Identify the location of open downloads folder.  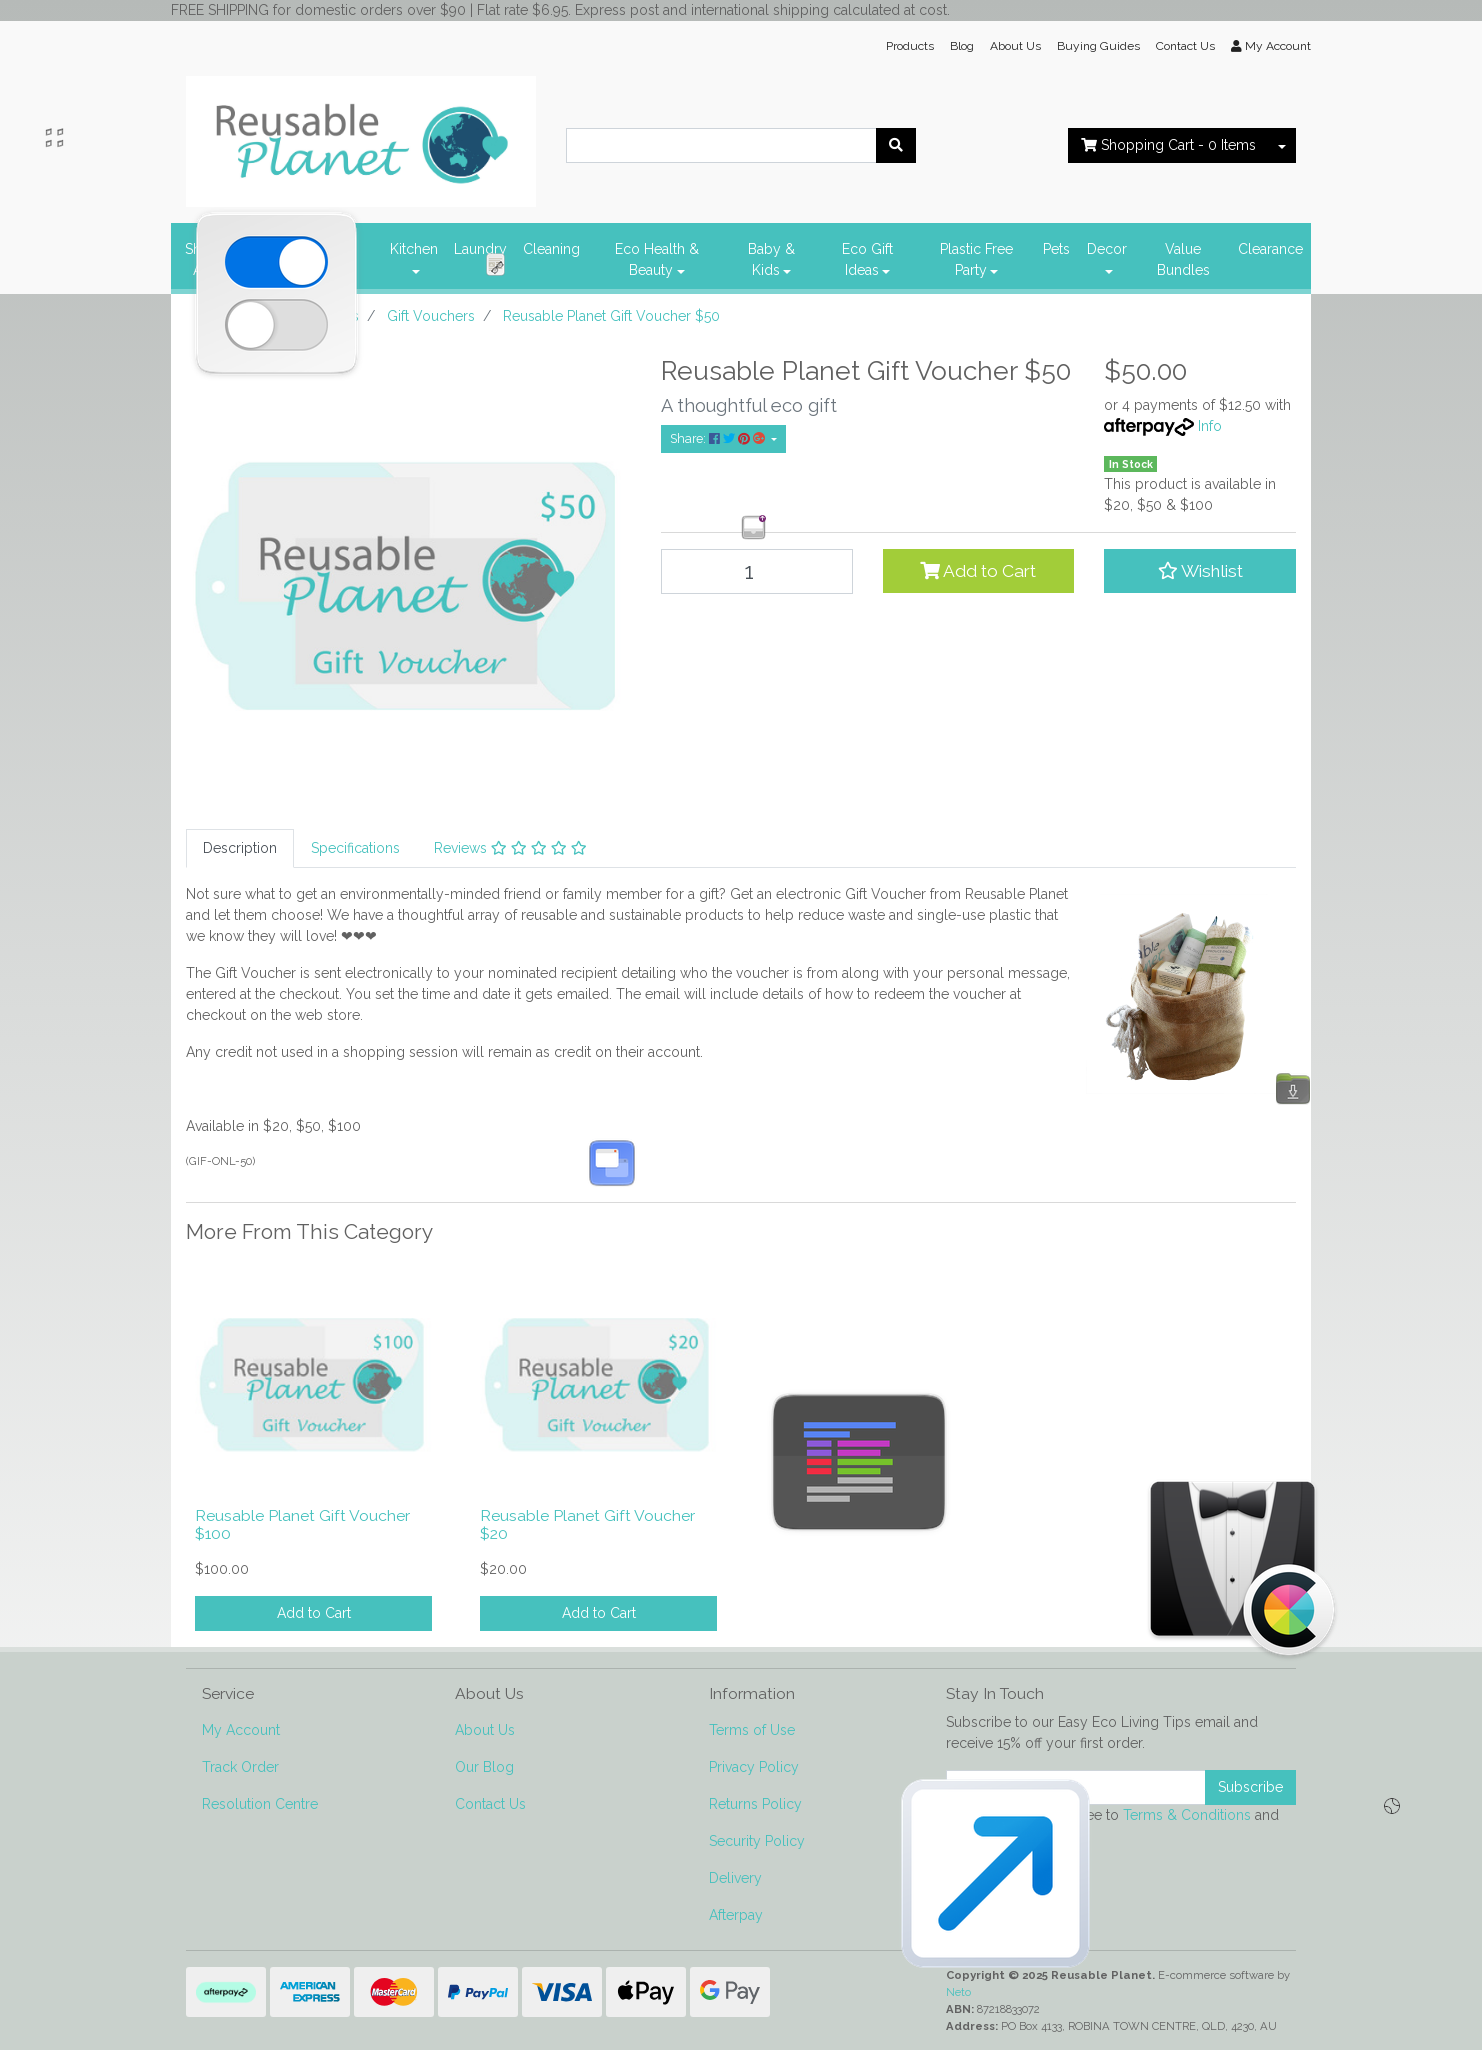
(1293, 1088).